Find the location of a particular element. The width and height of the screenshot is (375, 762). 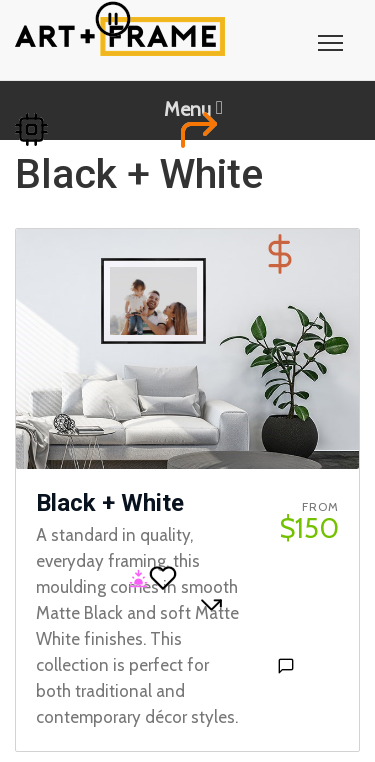

view payment or pricing details is located at coordinates (280, 254).